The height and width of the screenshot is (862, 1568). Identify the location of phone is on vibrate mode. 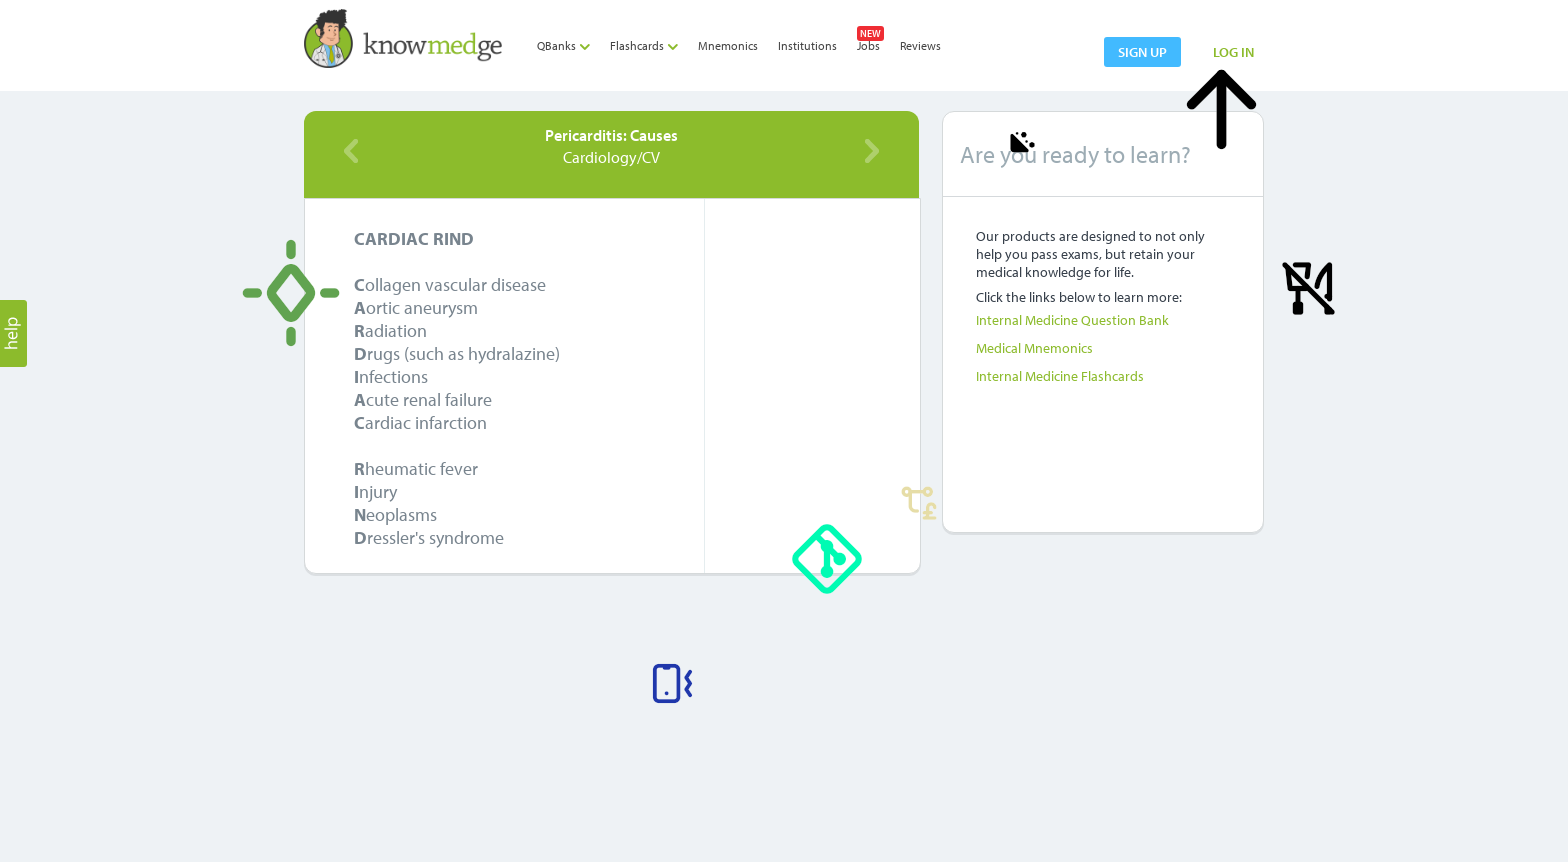
(672, 683).